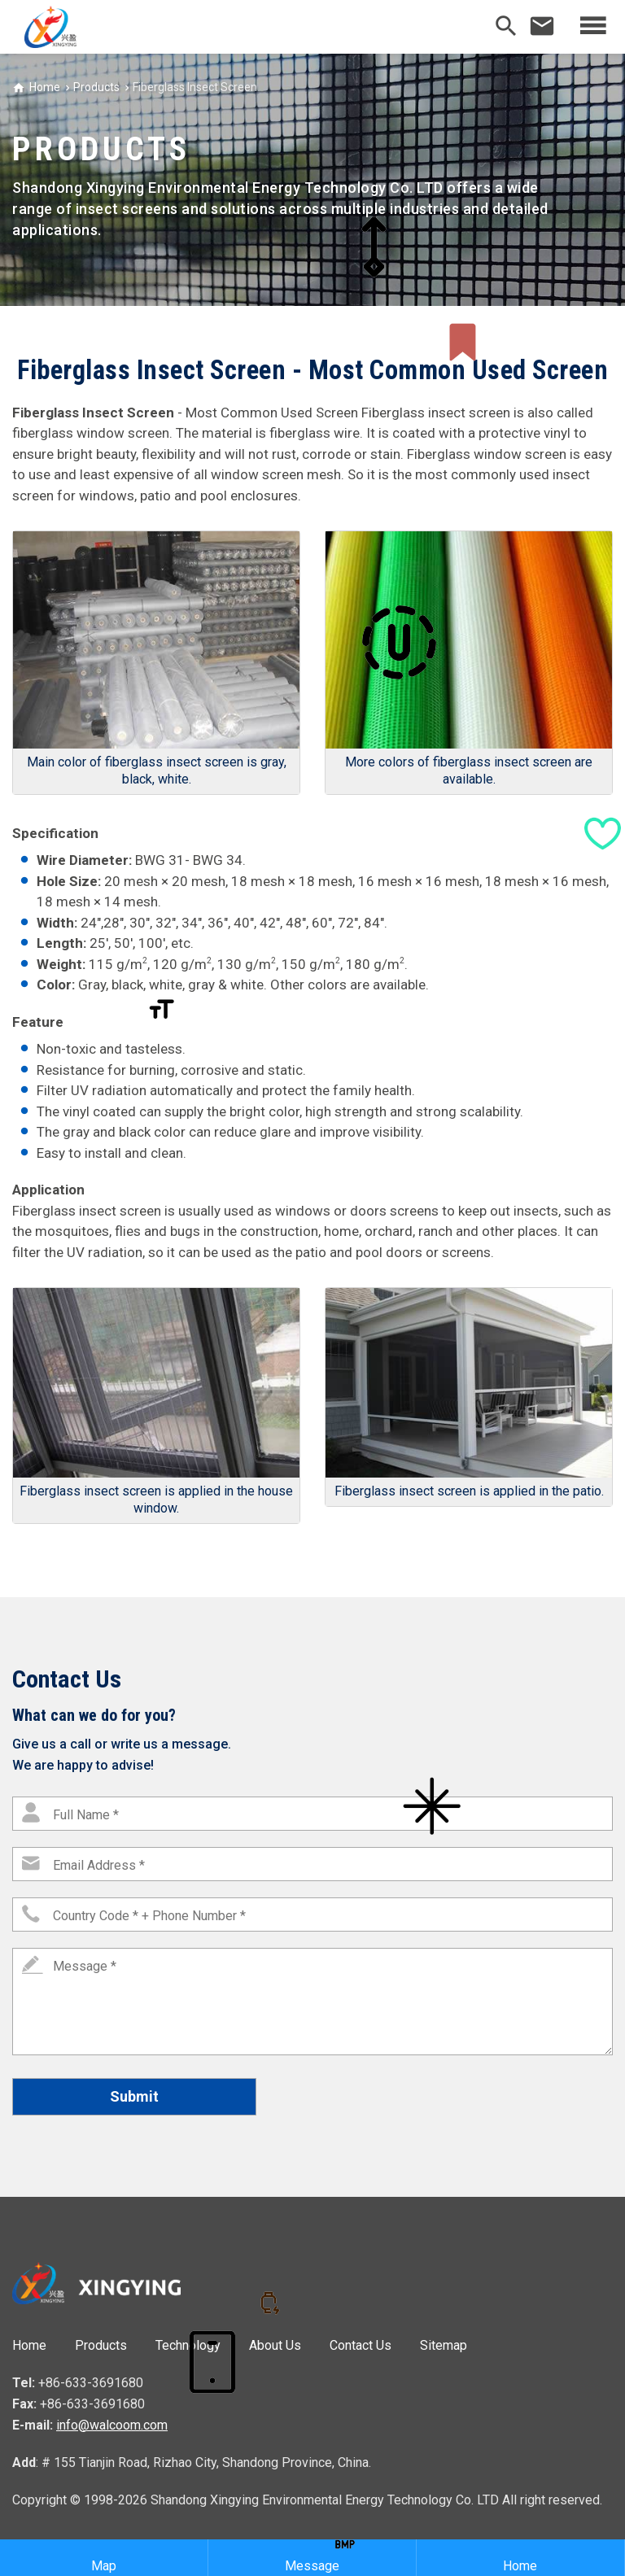 The image size is (625, 2576). What do you see at coordinates (462, 342) in the screenshot?
I see `indicates a saved or bookmarked item` at bounding box center [462, 342].